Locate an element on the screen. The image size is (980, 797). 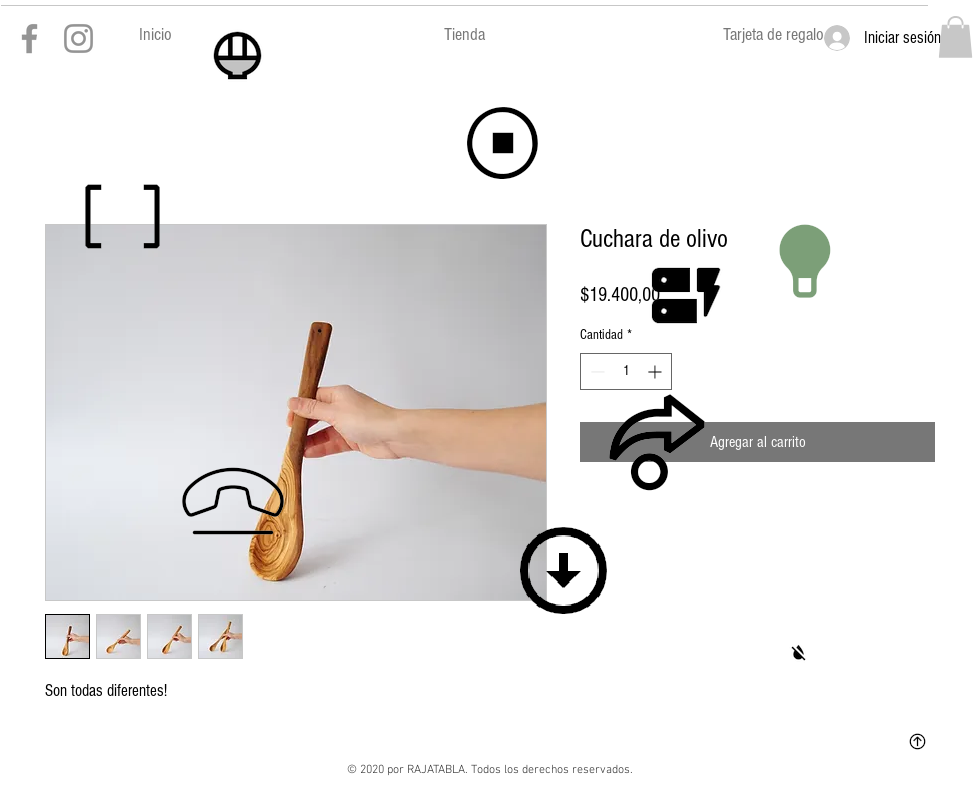
end the current call is located at coordinates (233, 501).